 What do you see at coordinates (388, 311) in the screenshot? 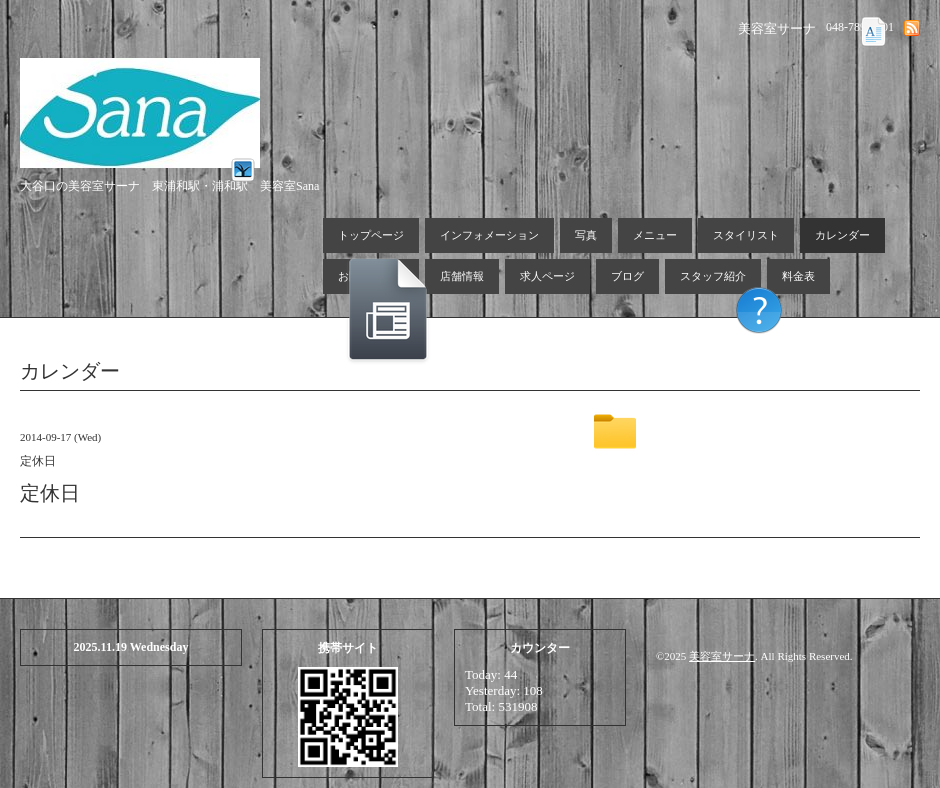
I see `news message or newsletter file type` at bounding box center [388, 311].